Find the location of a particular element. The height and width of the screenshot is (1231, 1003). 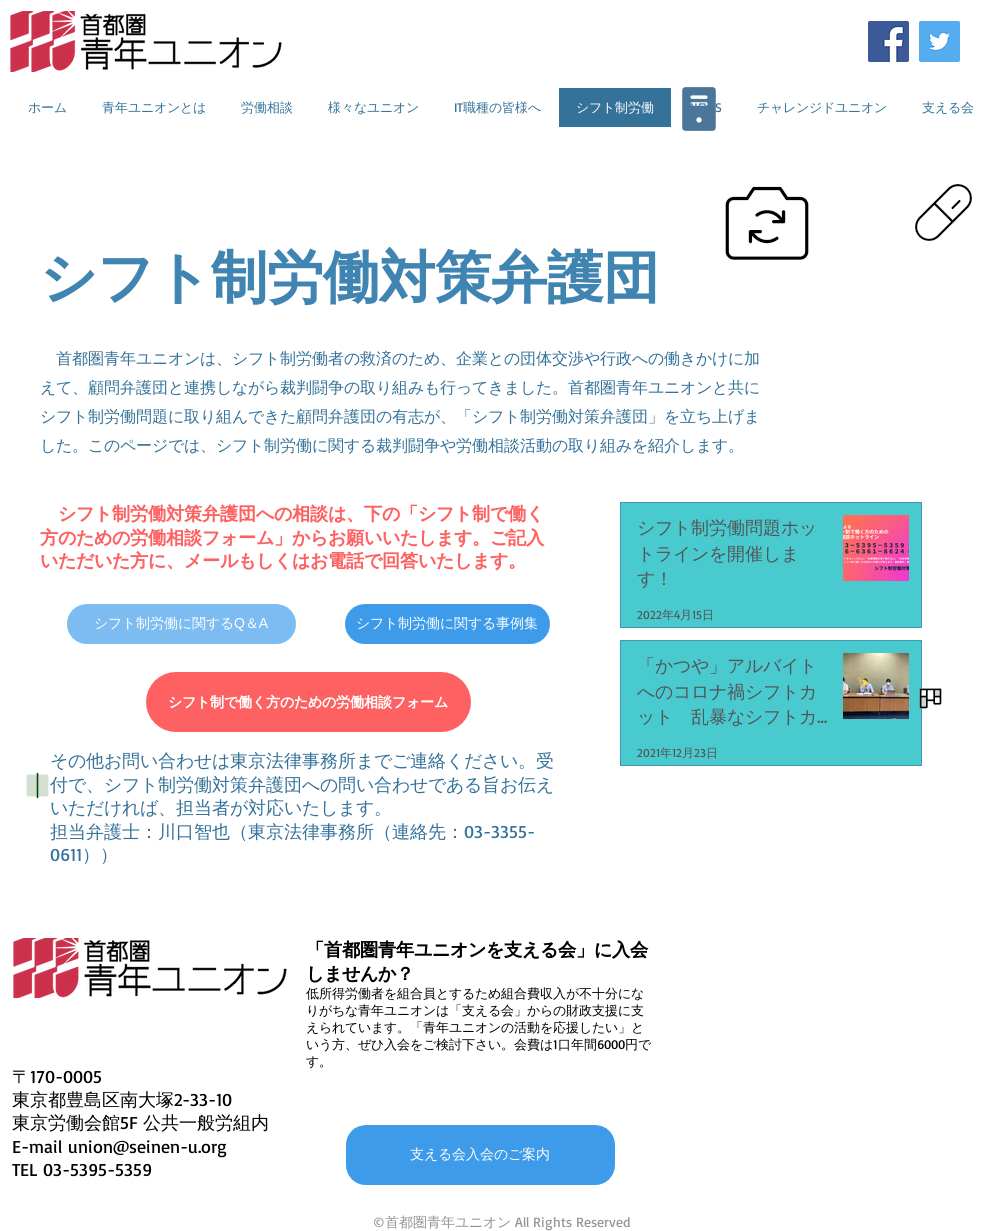

visual separator between UI elements is located at coordinates (37, 785).